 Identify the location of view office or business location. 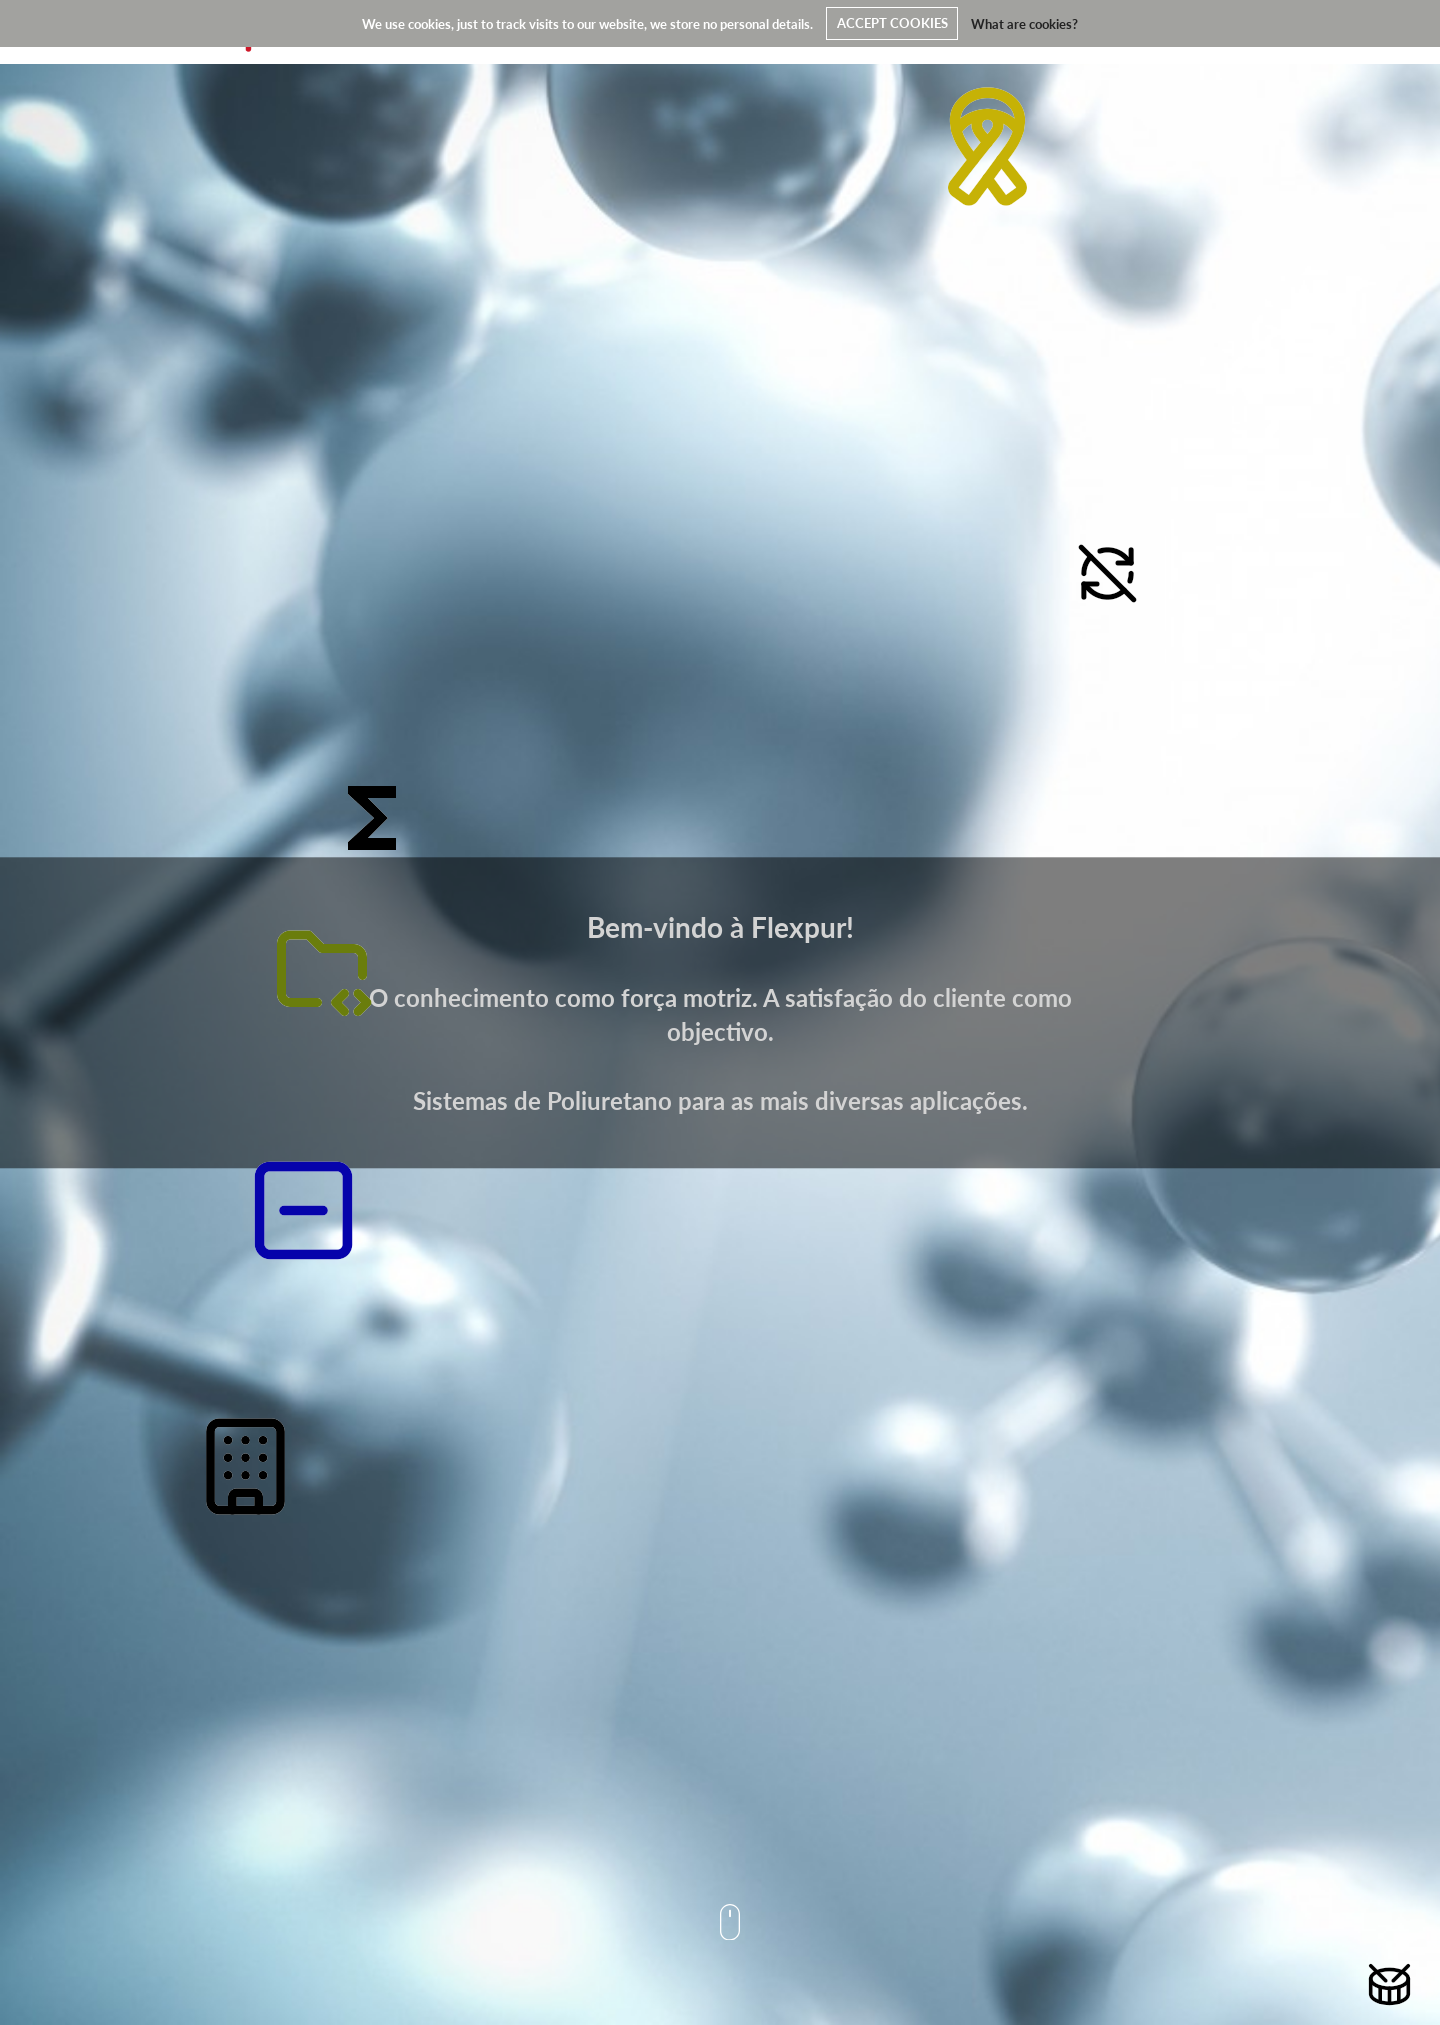
(245, 1466).